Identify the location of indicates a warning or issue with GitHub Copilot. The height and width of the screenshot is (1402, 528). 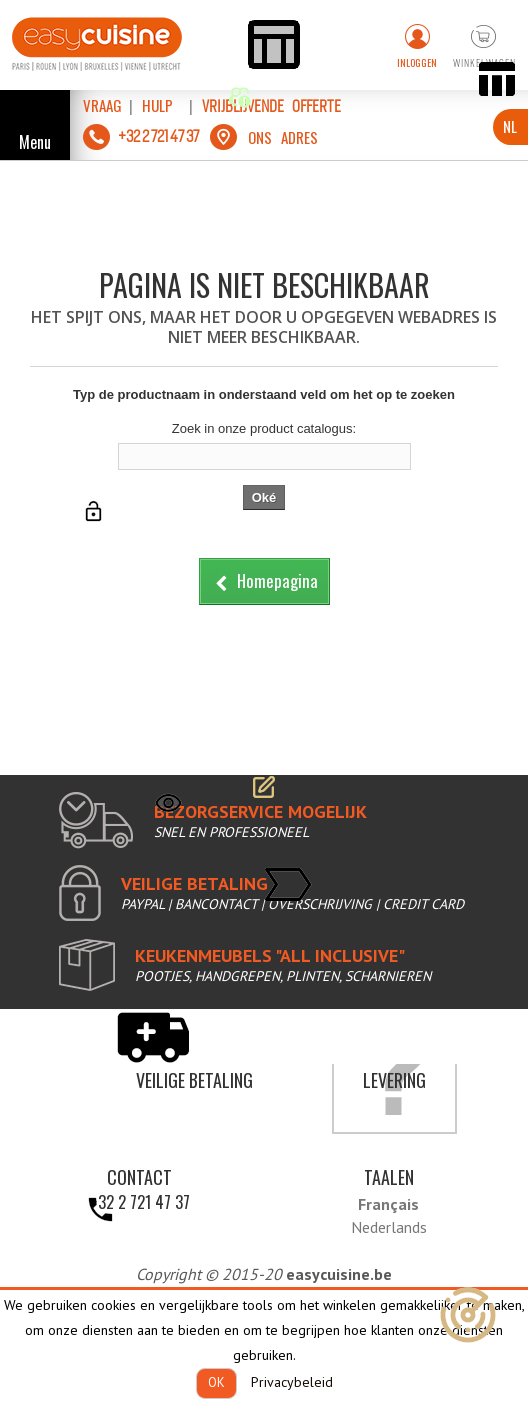
(240, 97).